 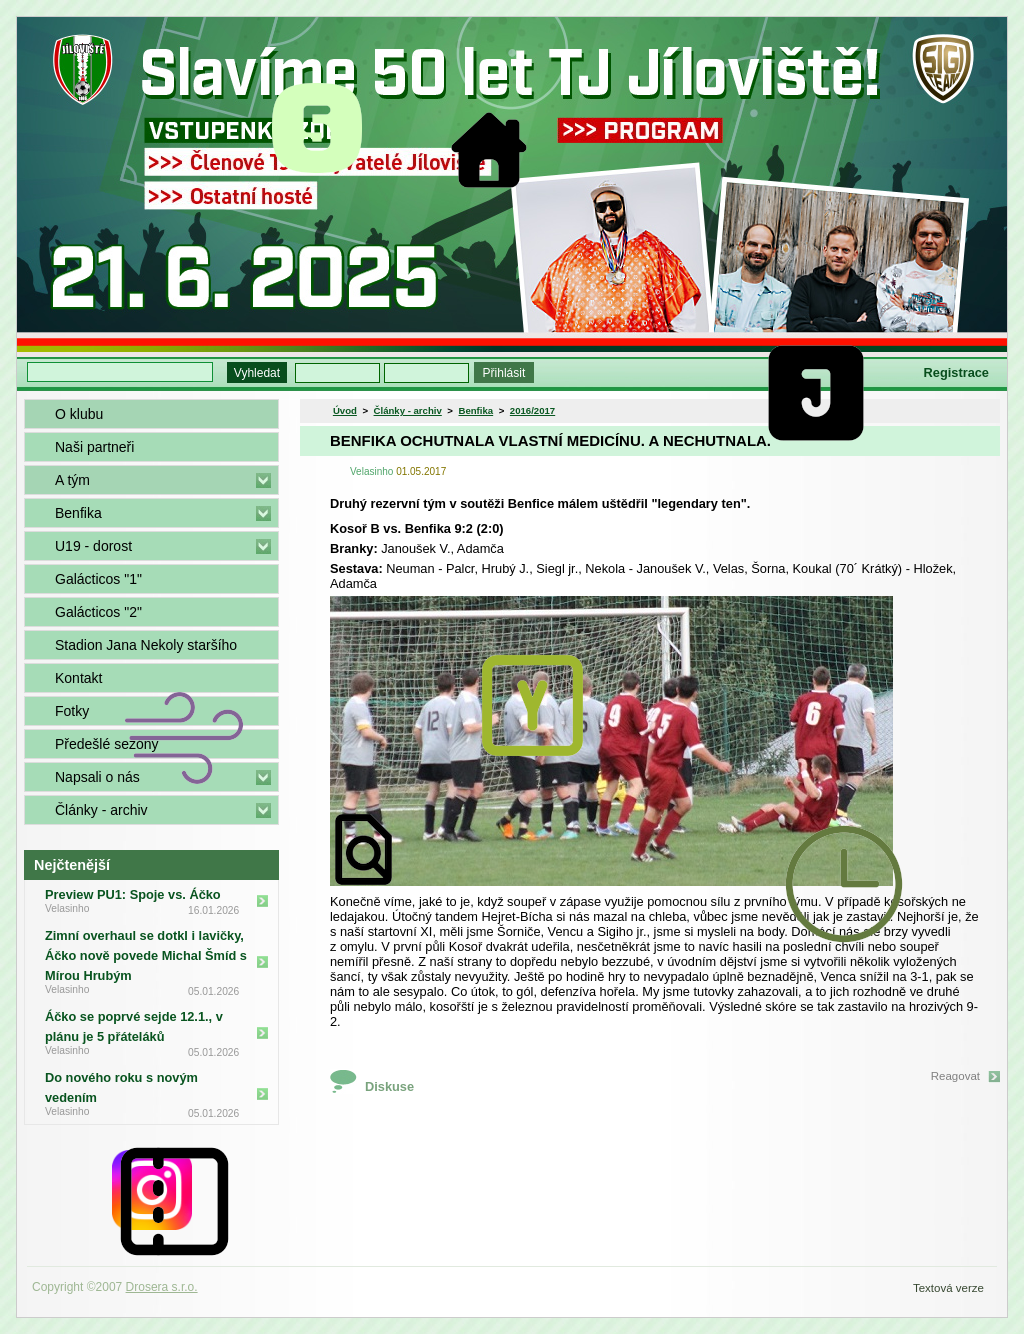 I want to click on search within the current document, so click(x=363, y=849).